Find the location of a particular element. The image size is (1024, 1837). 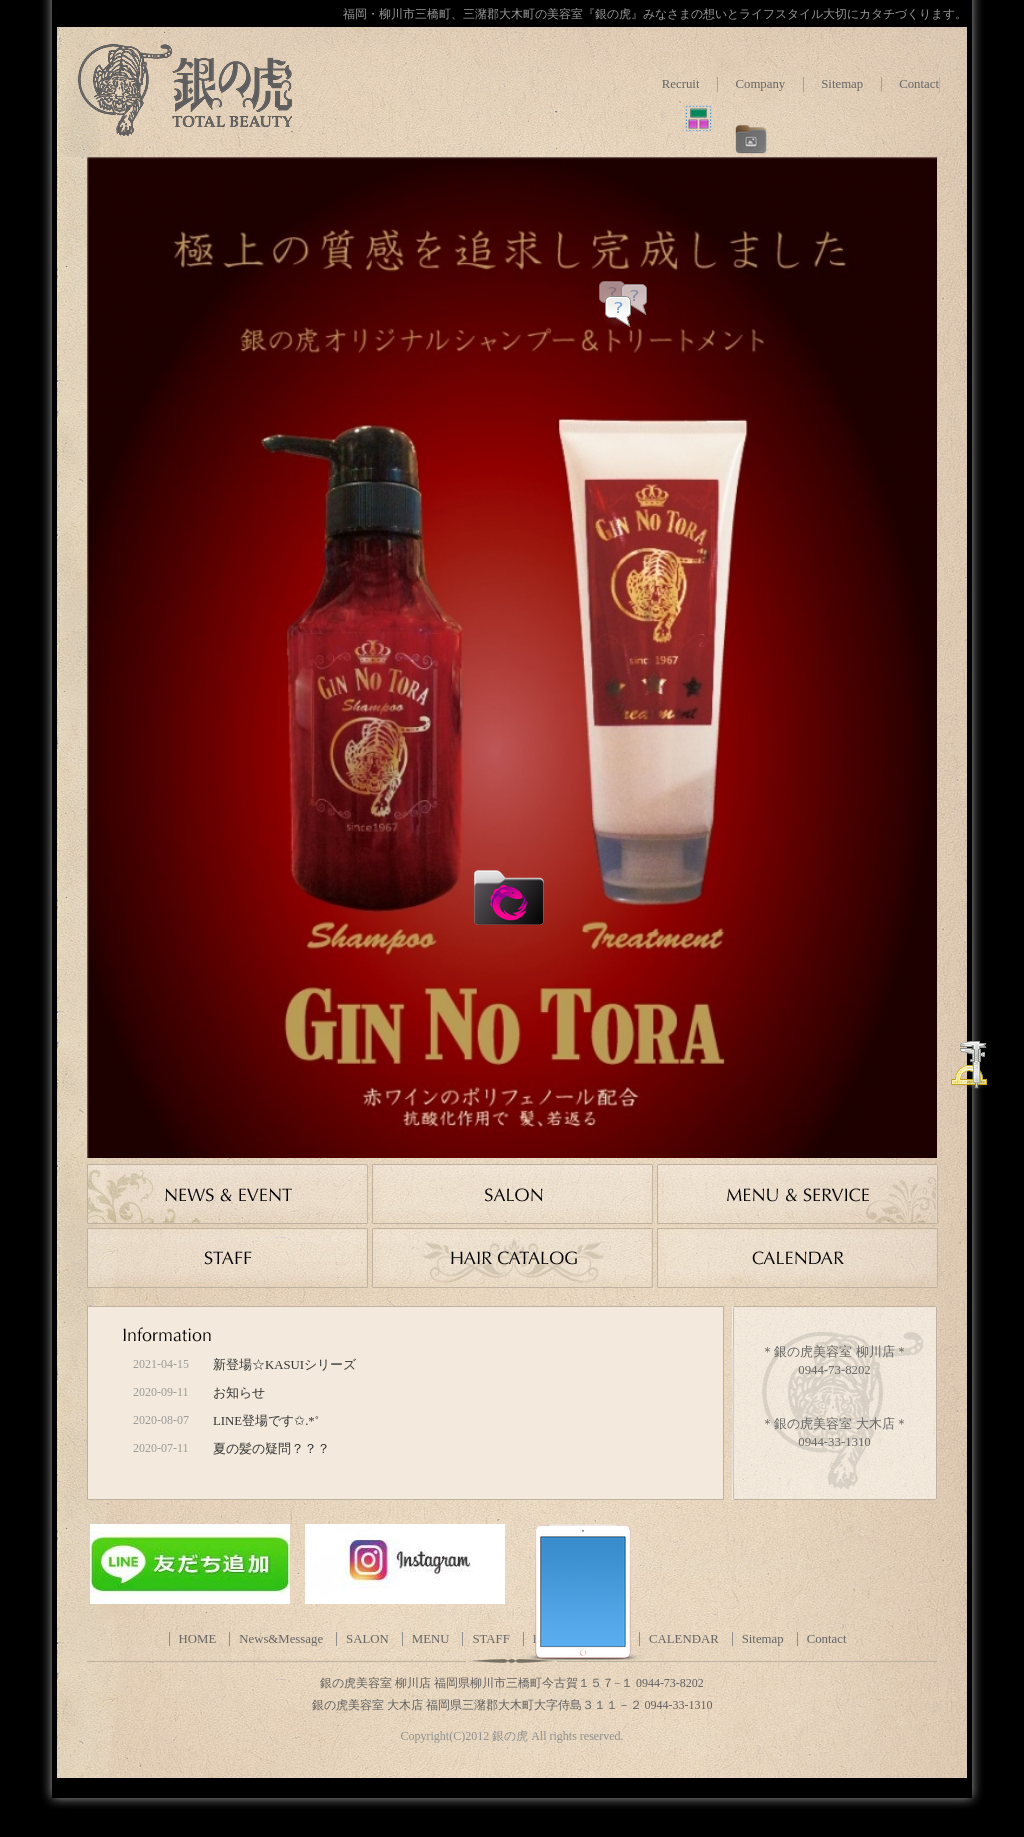

open reactivex project folder is located at coordinates (508, 899).